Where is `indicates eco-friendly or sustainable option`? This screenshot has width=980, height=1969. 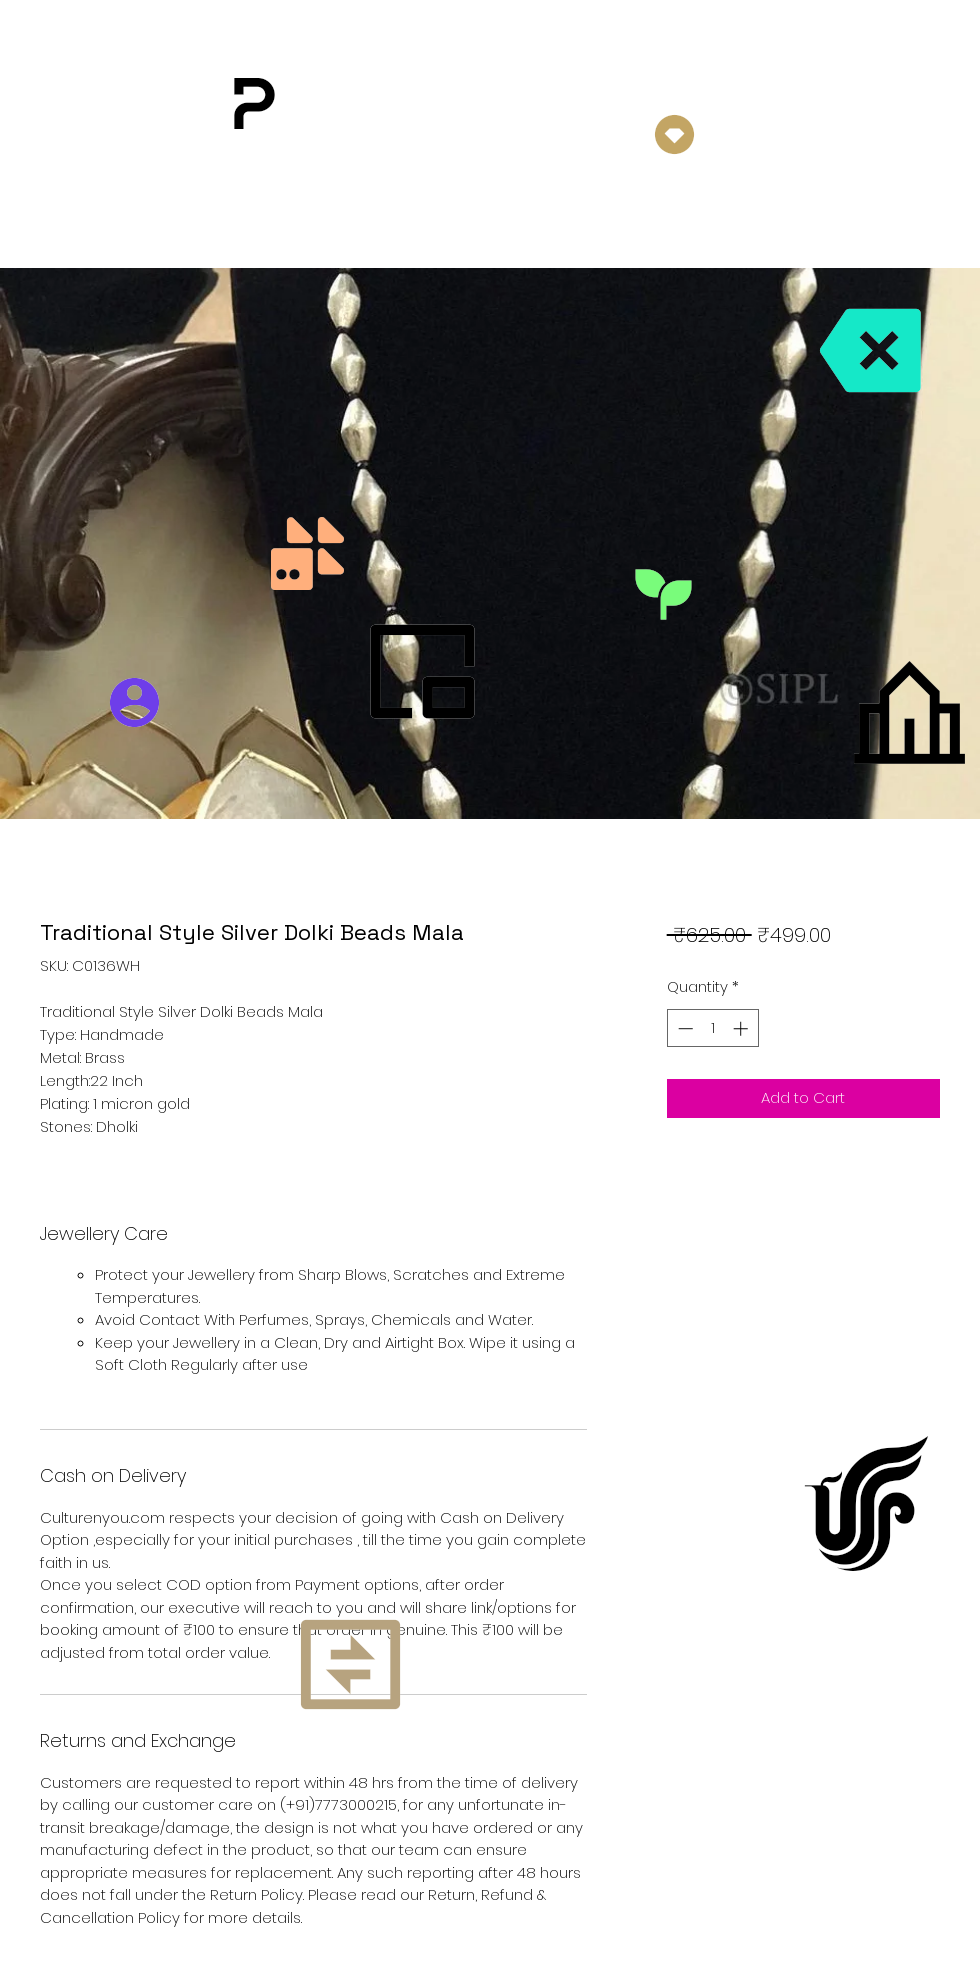 indicates eco-friendly or sustainable option is located at coordinates (663, 594).